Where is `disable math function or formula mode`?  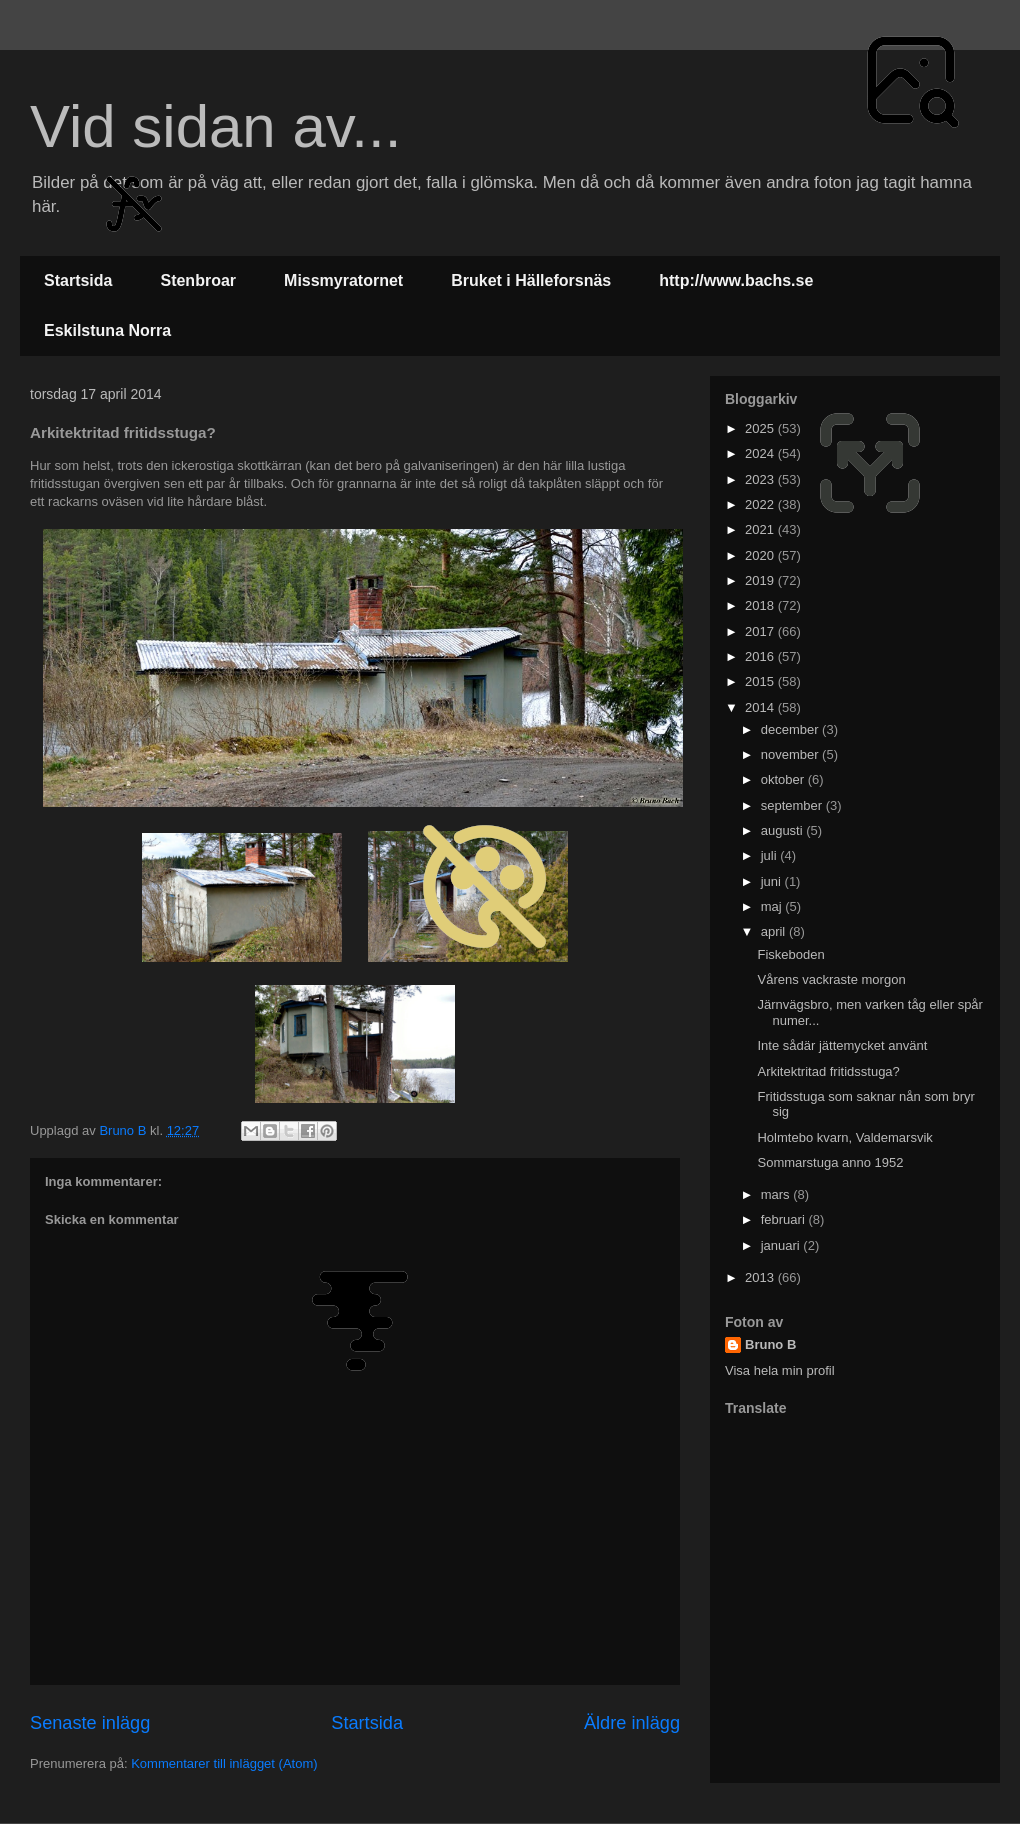 disable math function or formula mode is located at coordinates (134, 204).